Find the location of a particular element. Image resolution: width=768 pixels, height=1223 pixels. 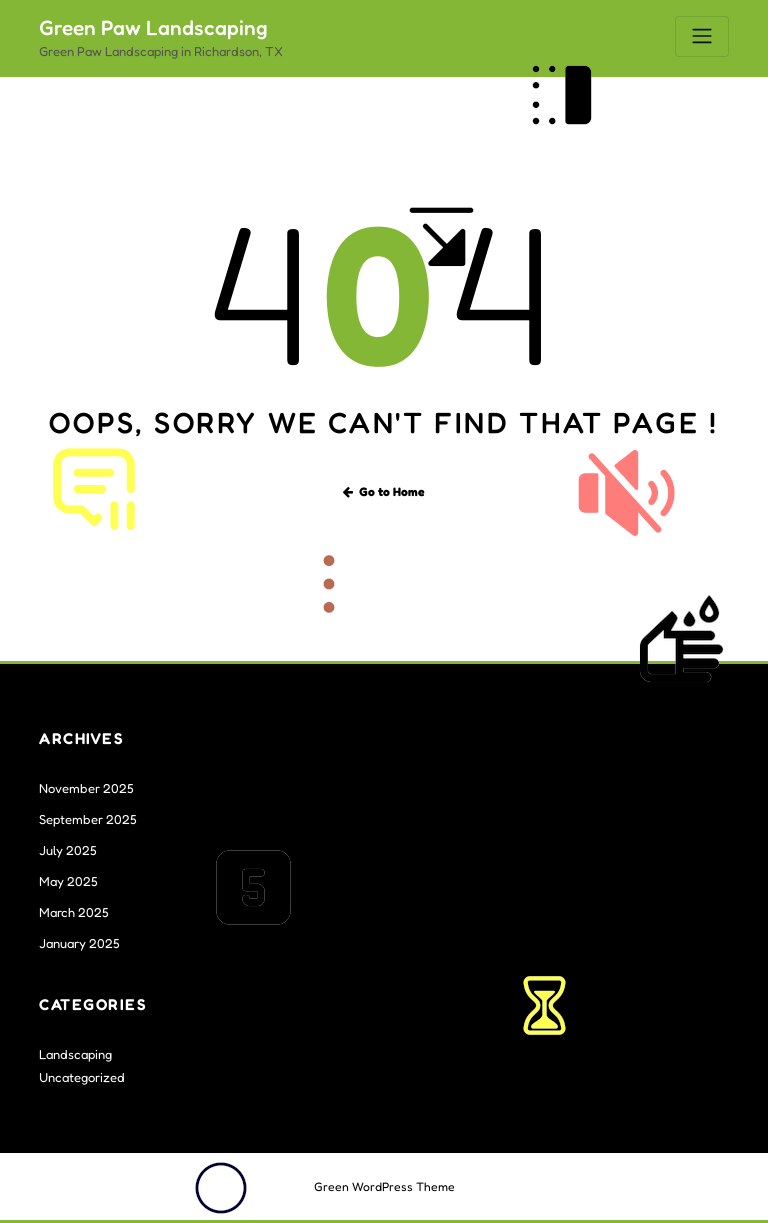

indicates step 5 in a numbered sequence is located at coordinates (253, 887).